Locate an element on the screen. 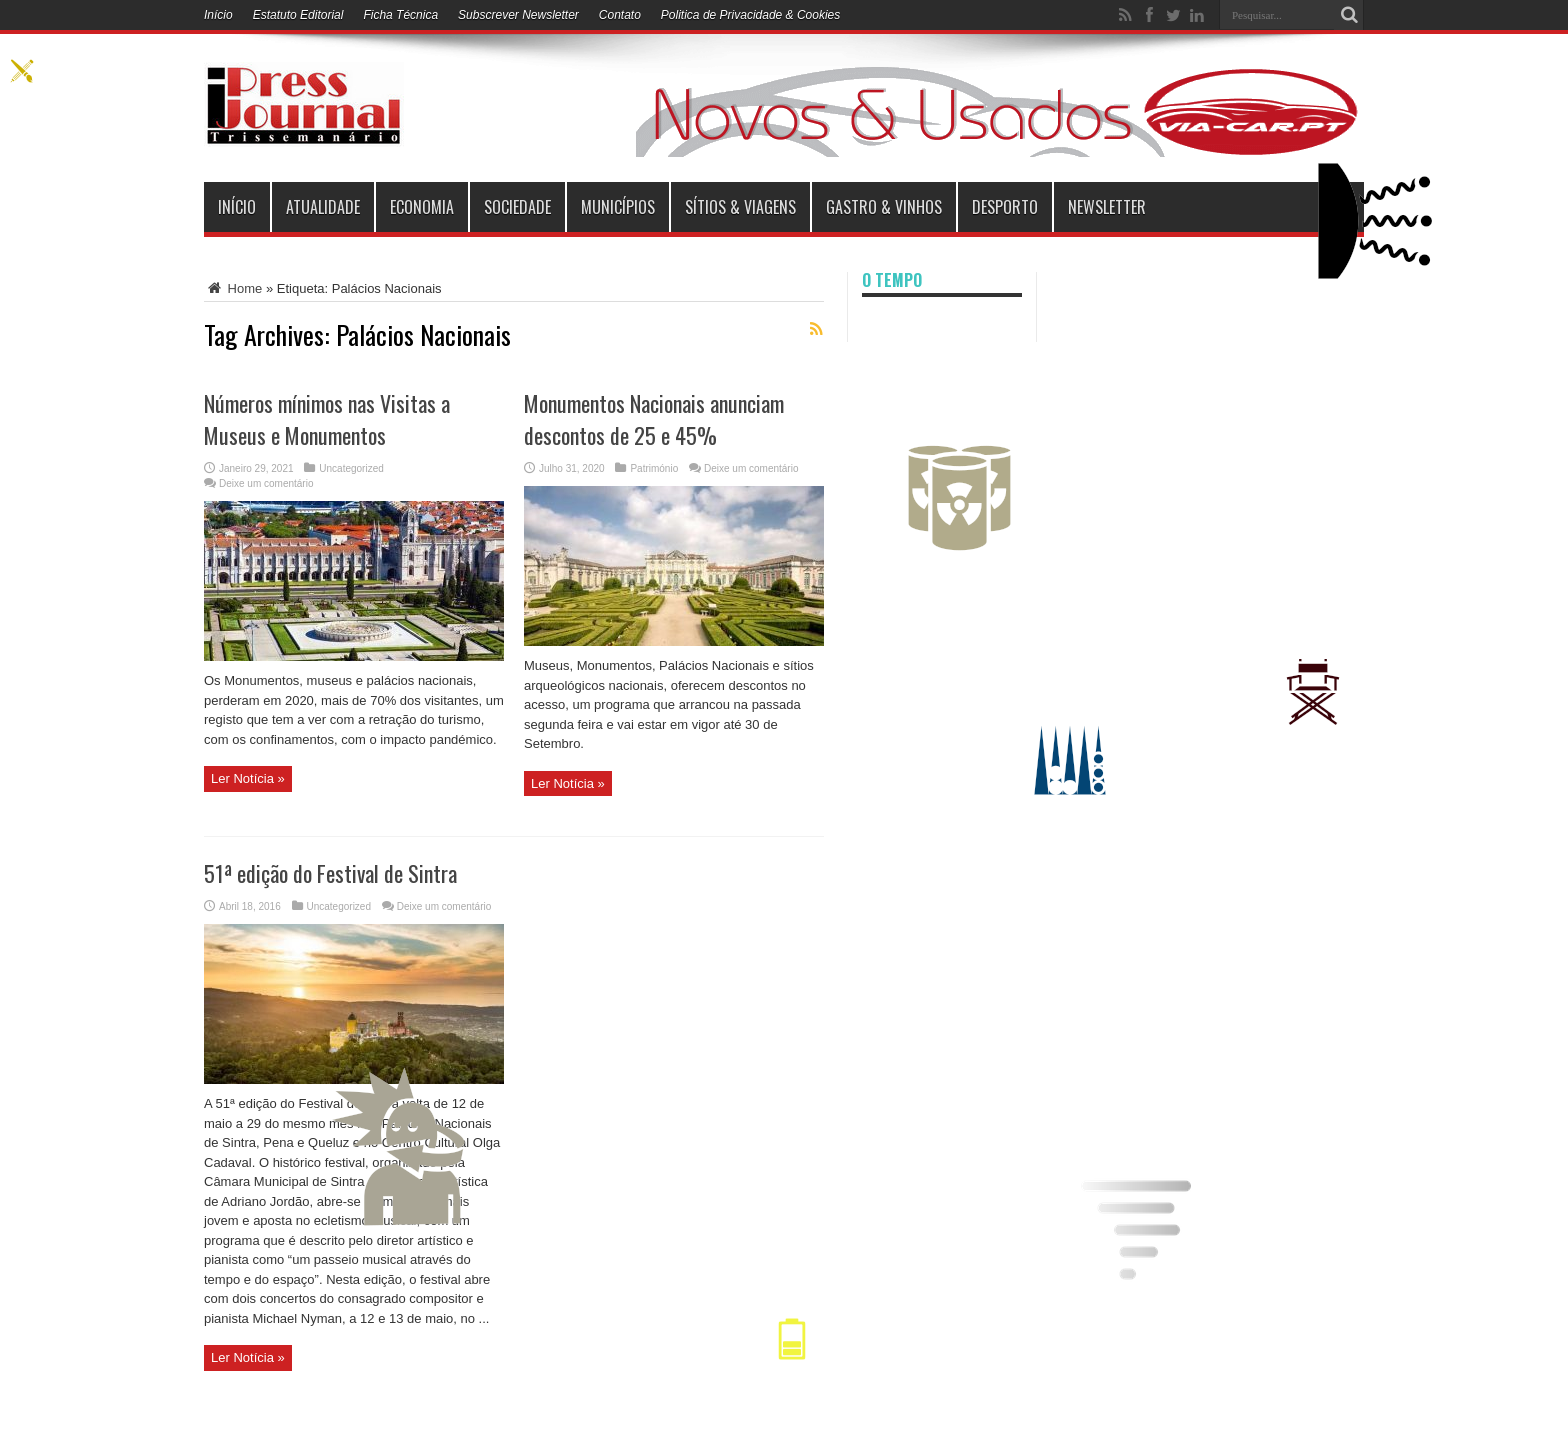  indicates battery at 50% charge is located at coordinates (792, 1339).